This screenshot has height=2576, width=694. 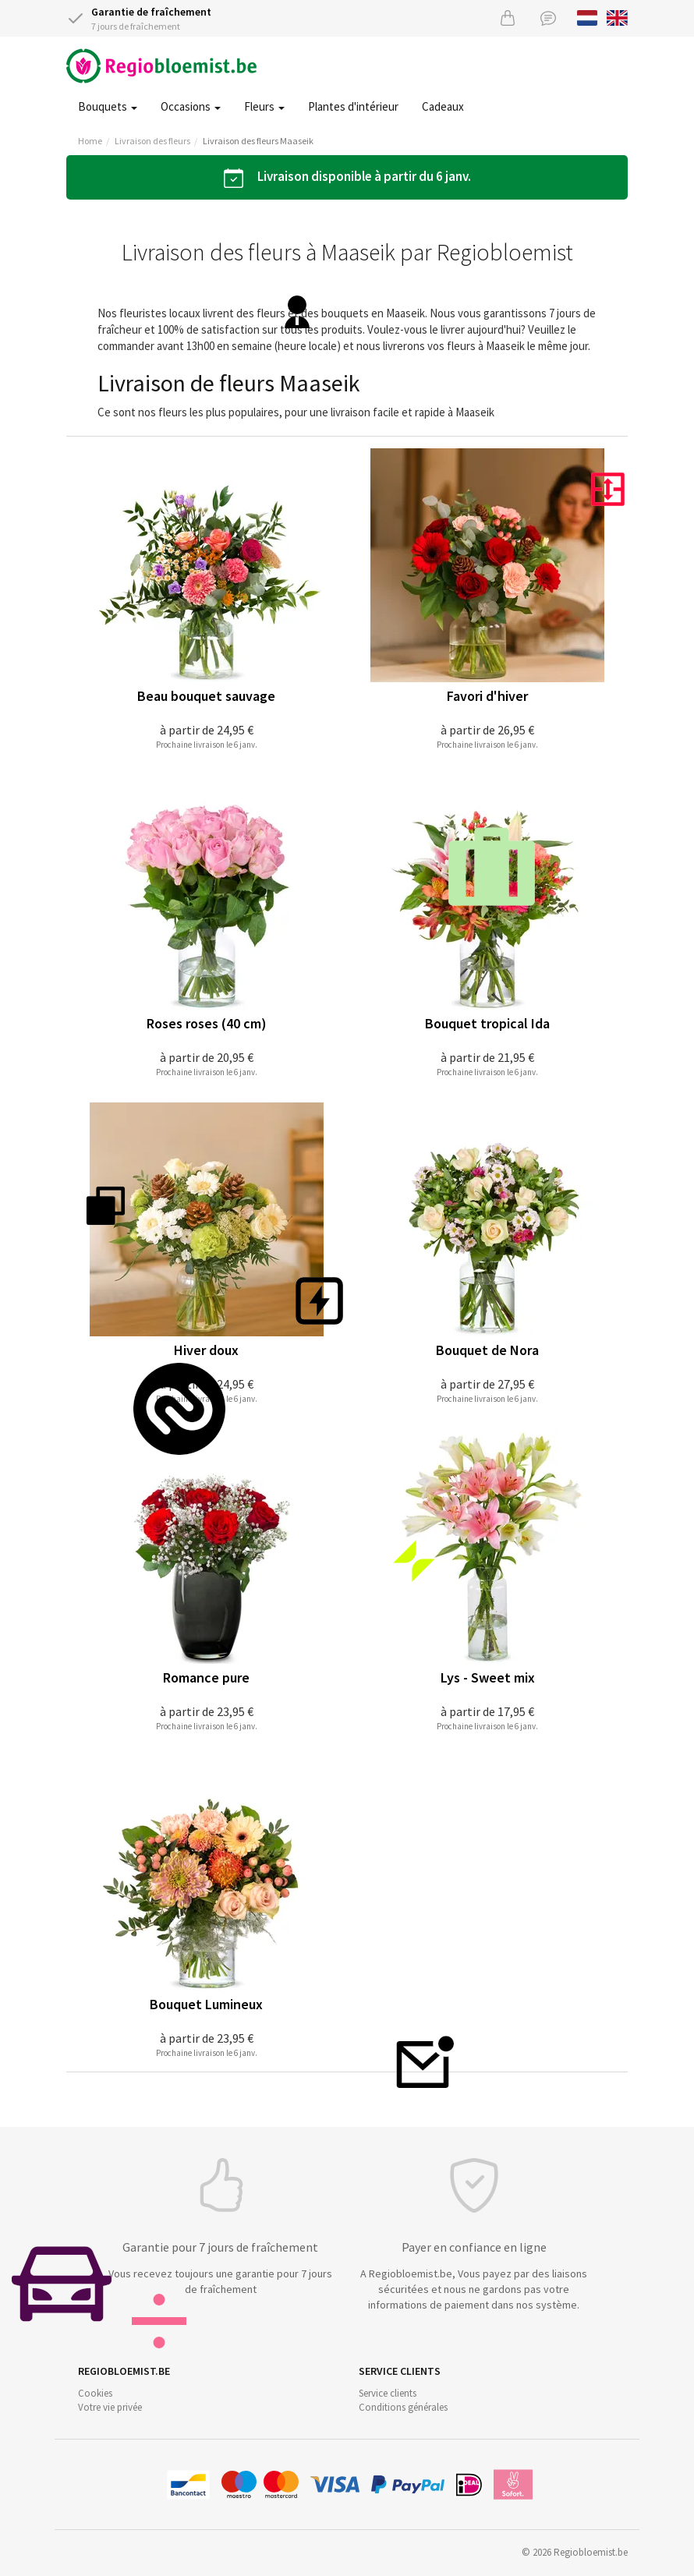 I want to click on split table cells vertically, so click(x=607, y=489).